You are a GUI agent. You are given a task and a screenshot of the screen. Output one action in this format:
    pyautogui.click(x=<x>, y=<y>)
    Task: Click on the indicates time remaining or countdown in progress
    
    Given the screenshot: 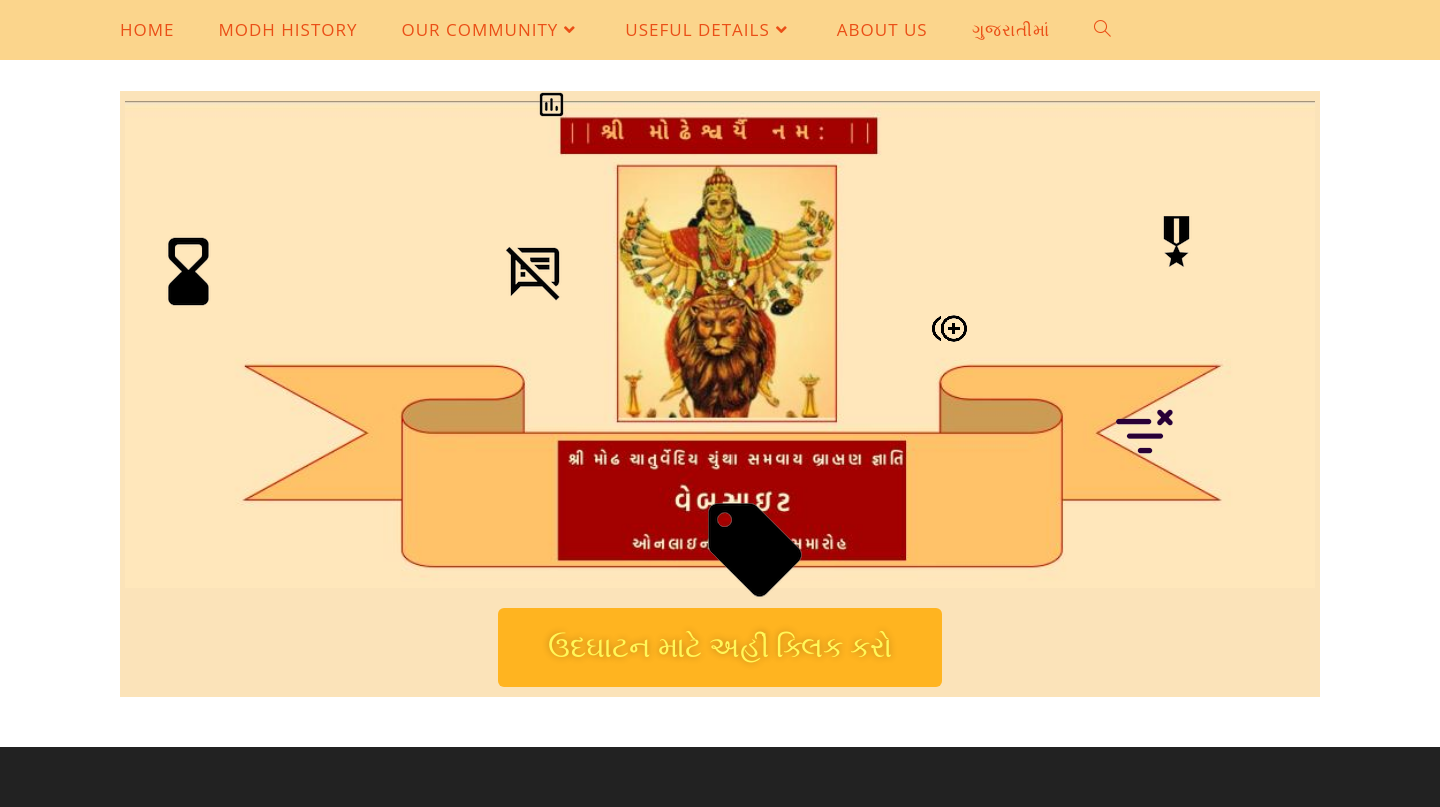 What is the action you would take?
    pyautogui.click(x=188, y=271)
    